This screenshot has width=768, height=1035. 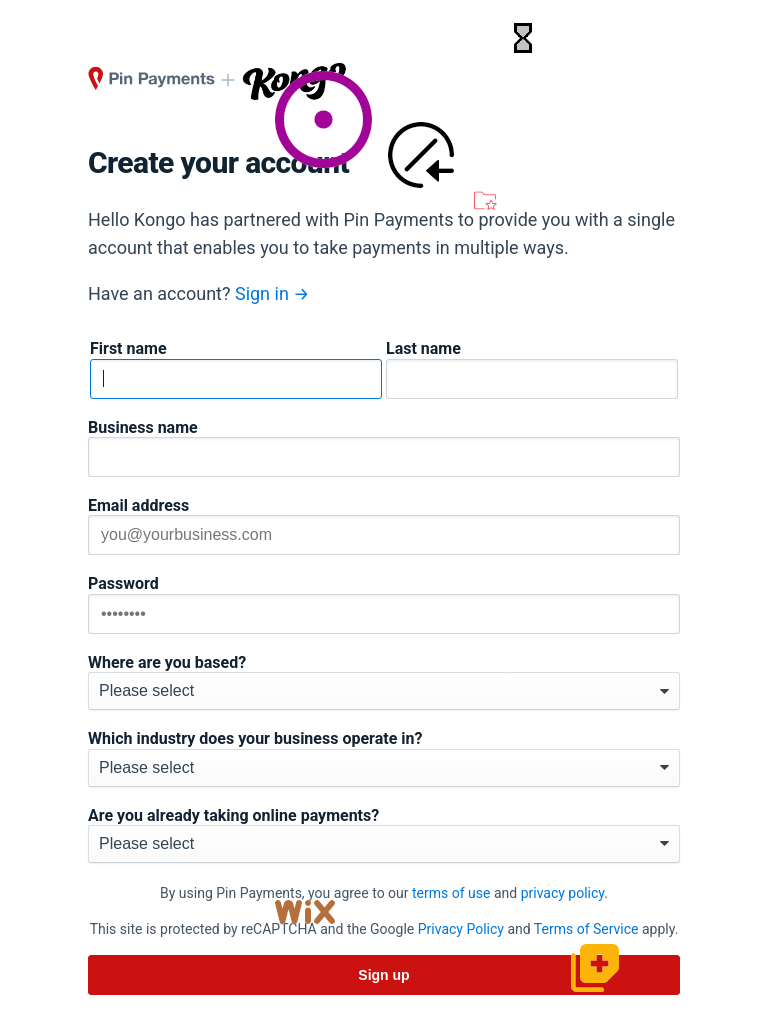 What do you see at coordinates (421, 155) in the screenshot?
I see `indicates a tracked issue was closed as not planned` at bounding box center [421, 155].